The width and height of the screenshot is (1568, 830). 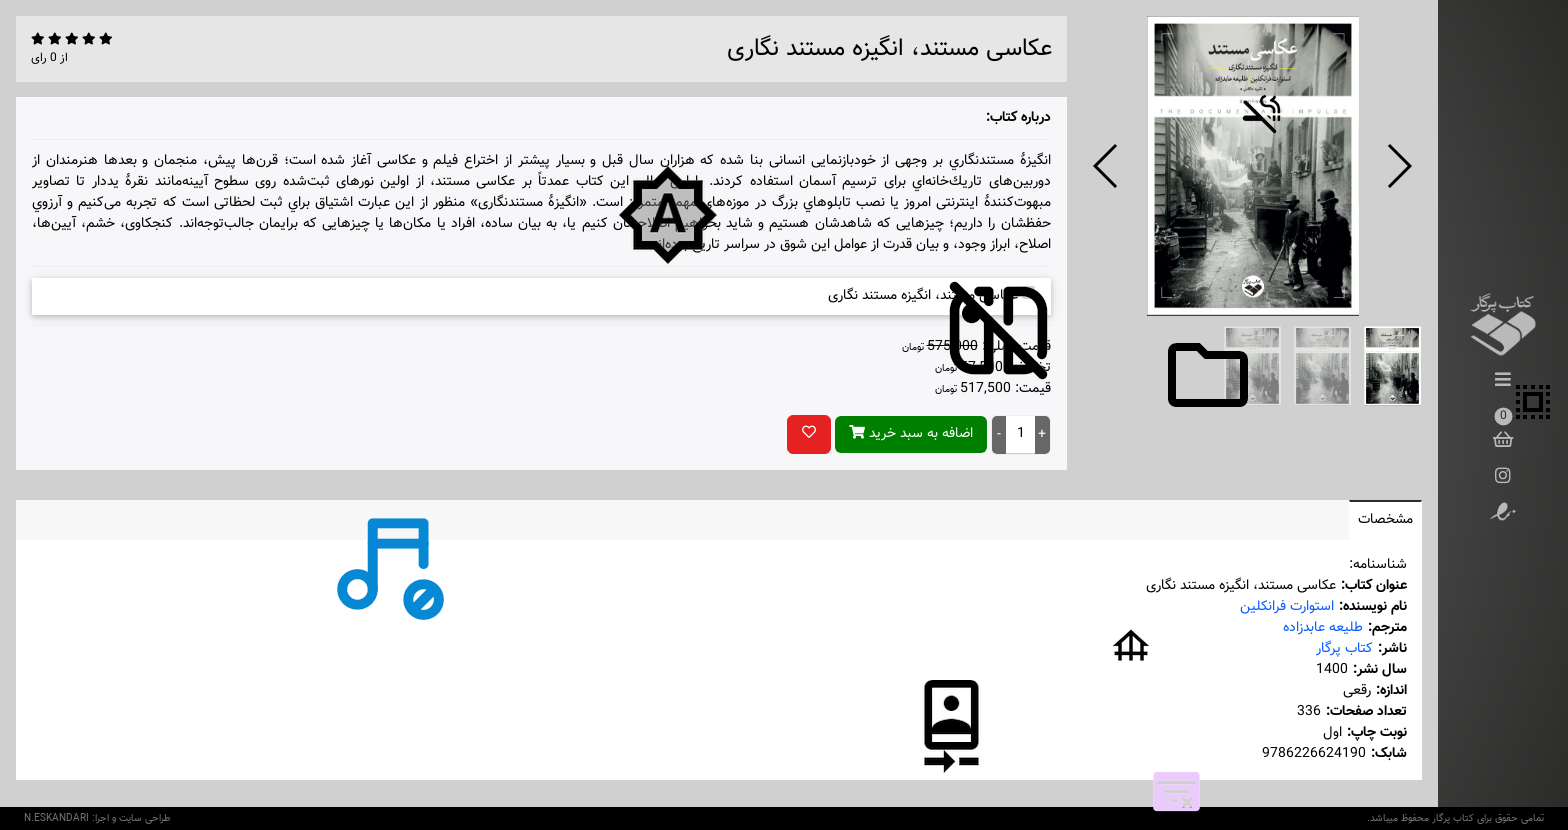 I want to click on select all items in the current view, so click(x=1533, y=402).